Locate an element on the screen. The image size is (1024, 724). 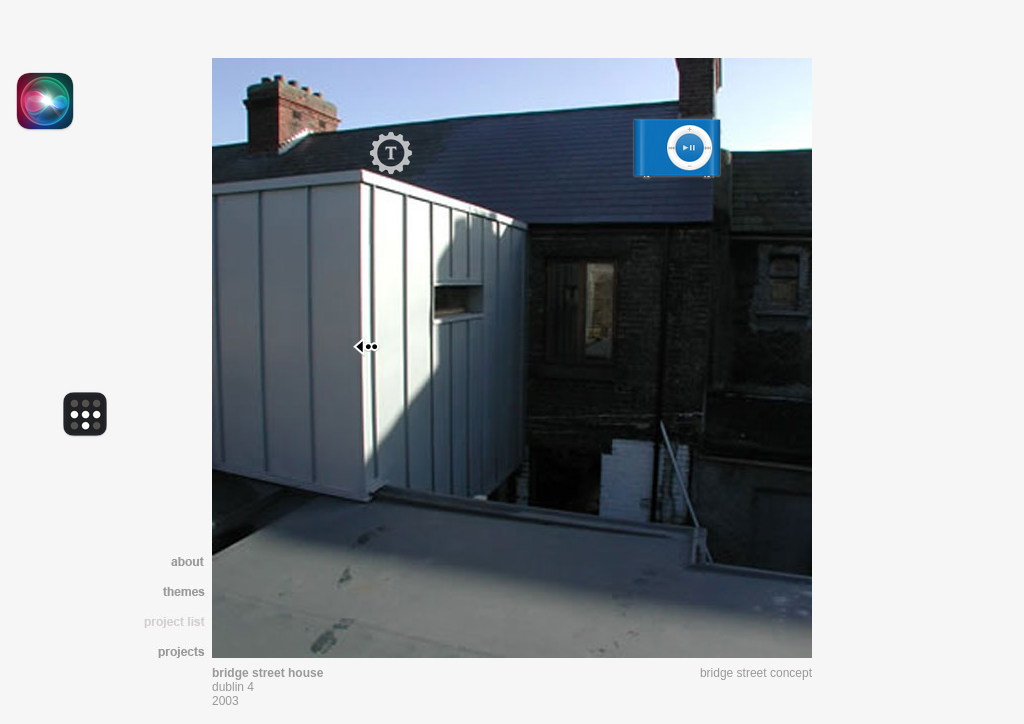
go back to previous screen is located at coordinates (367, 347).